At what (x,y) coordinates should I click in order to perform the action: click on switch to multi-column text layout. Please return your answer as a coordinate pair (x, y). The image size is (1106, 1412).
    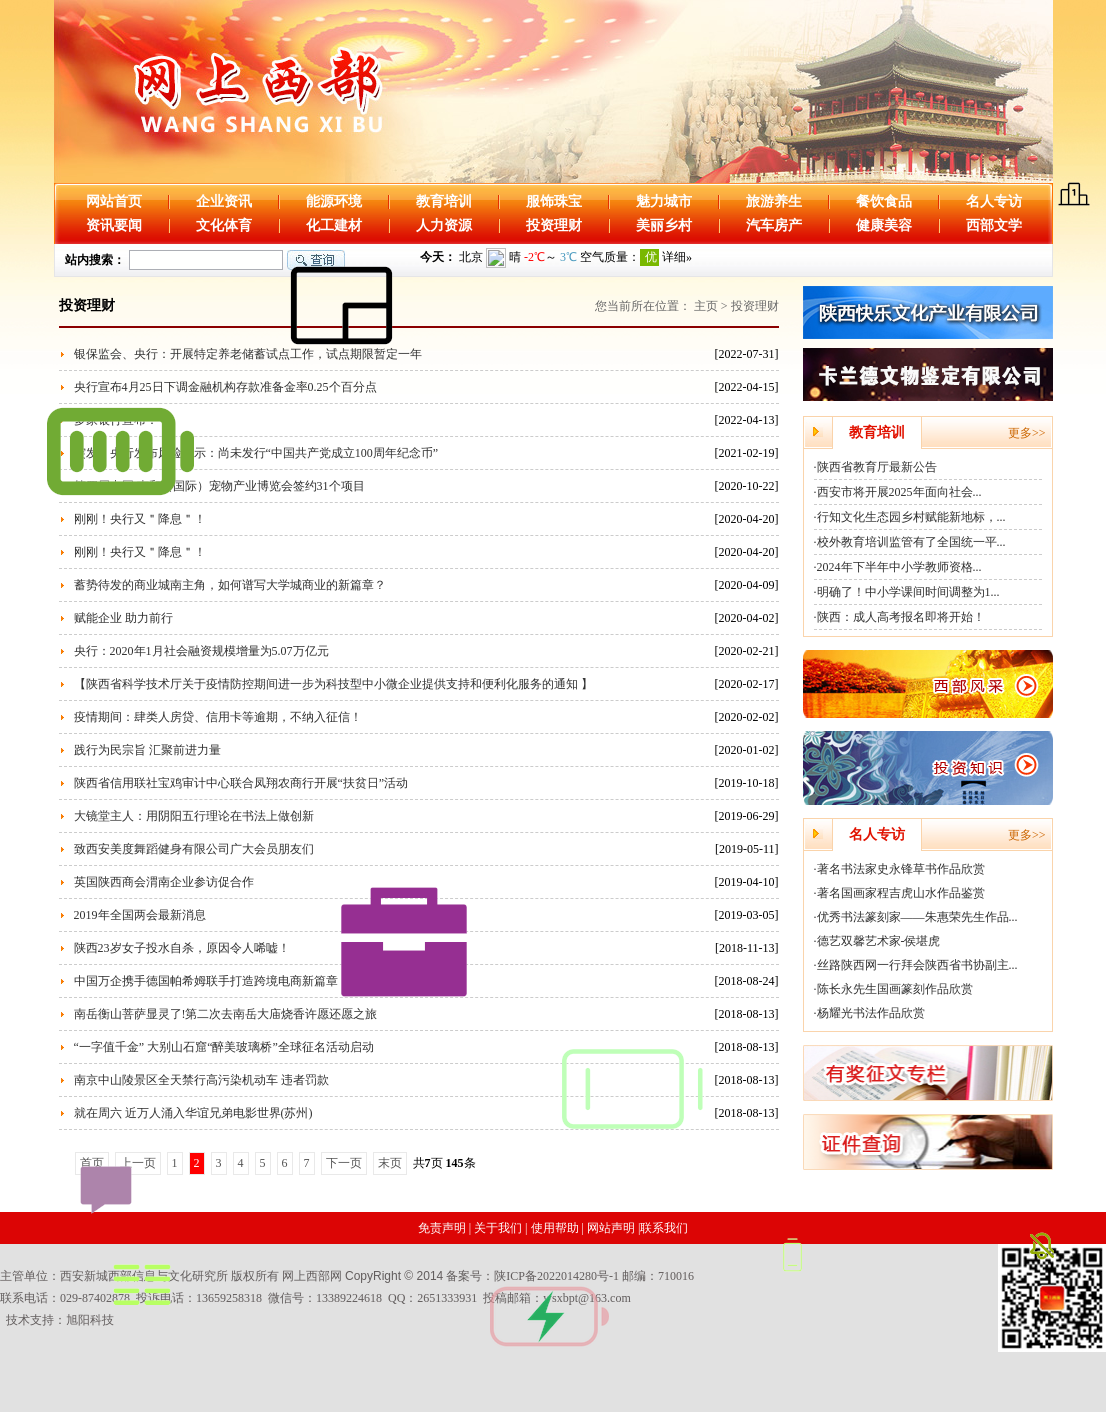
    Looking at the image, I should click on (142, 1286).